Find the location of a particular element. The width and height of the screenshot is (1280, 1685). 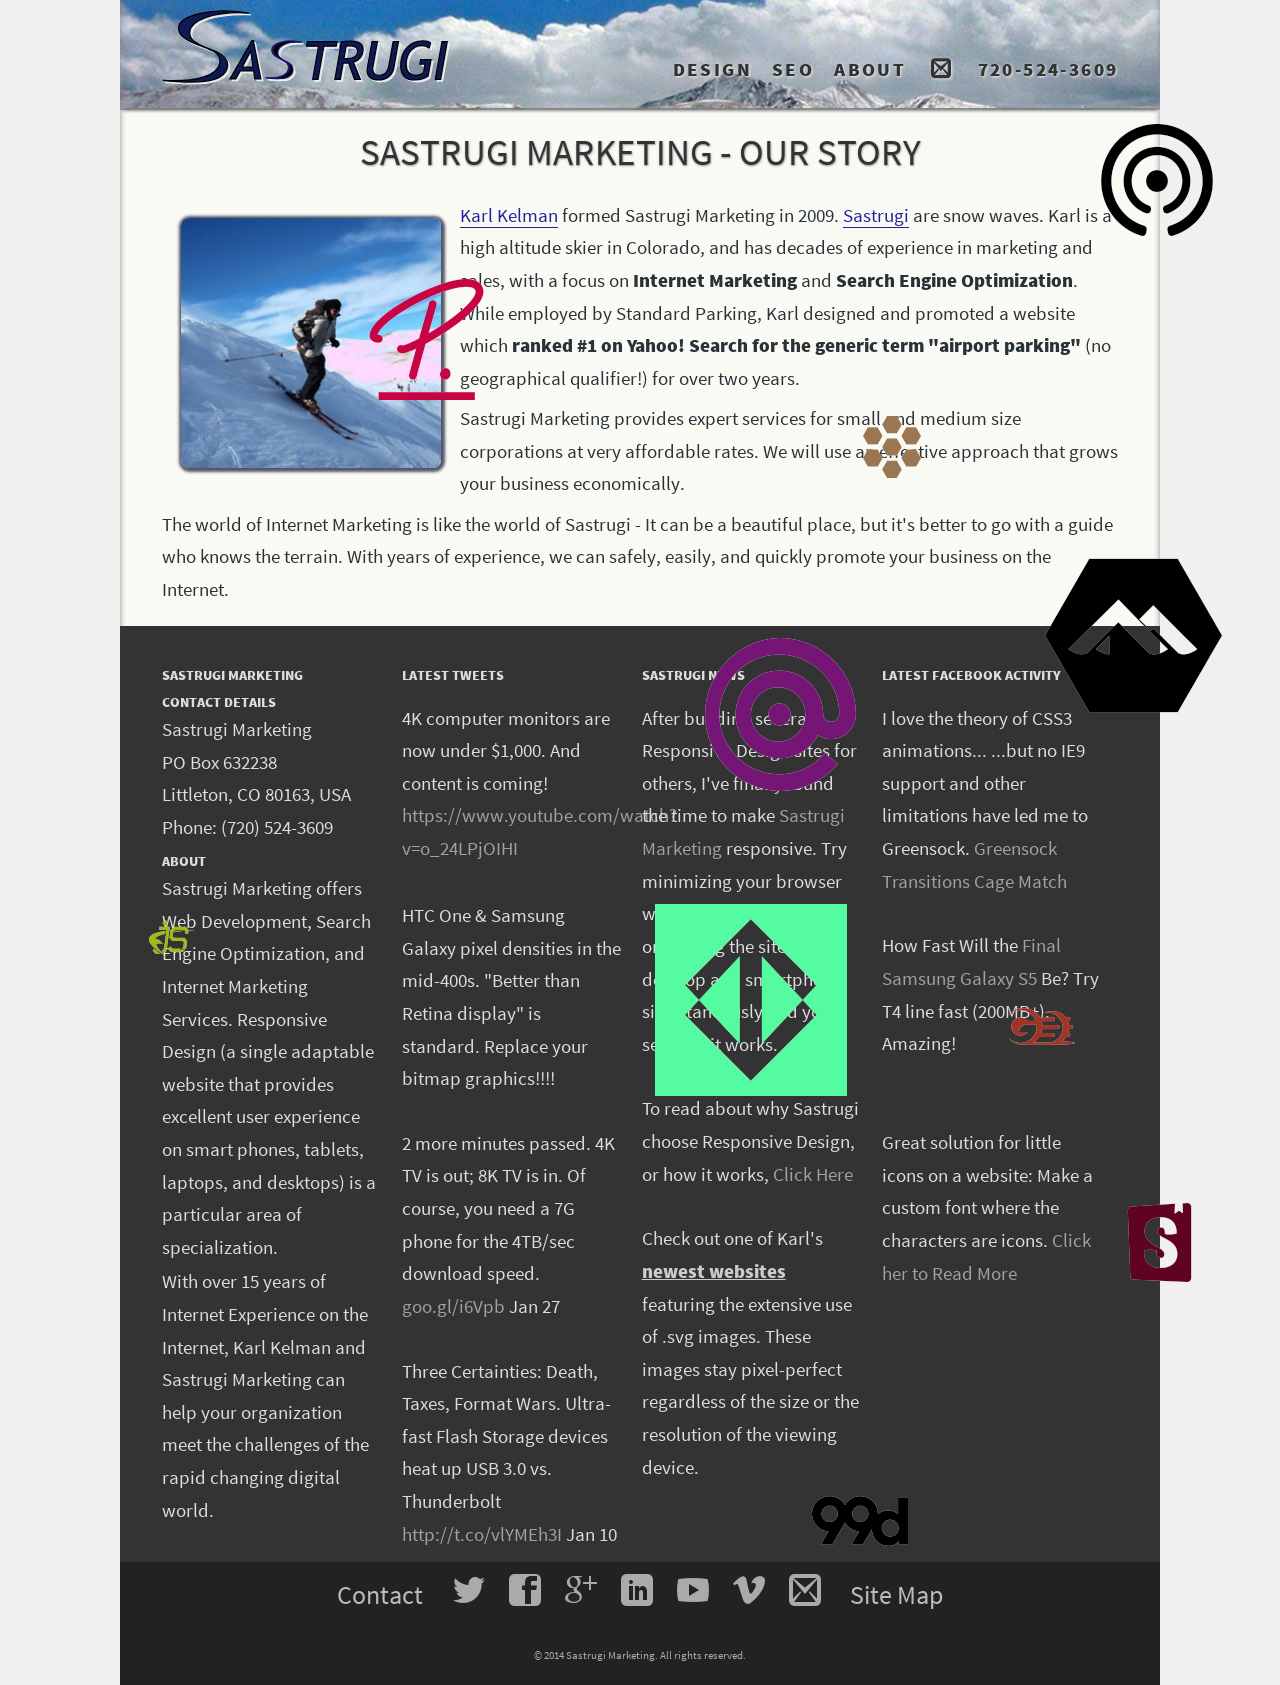

gatling load testing tool logo is located at coordinates (1041, 1026).